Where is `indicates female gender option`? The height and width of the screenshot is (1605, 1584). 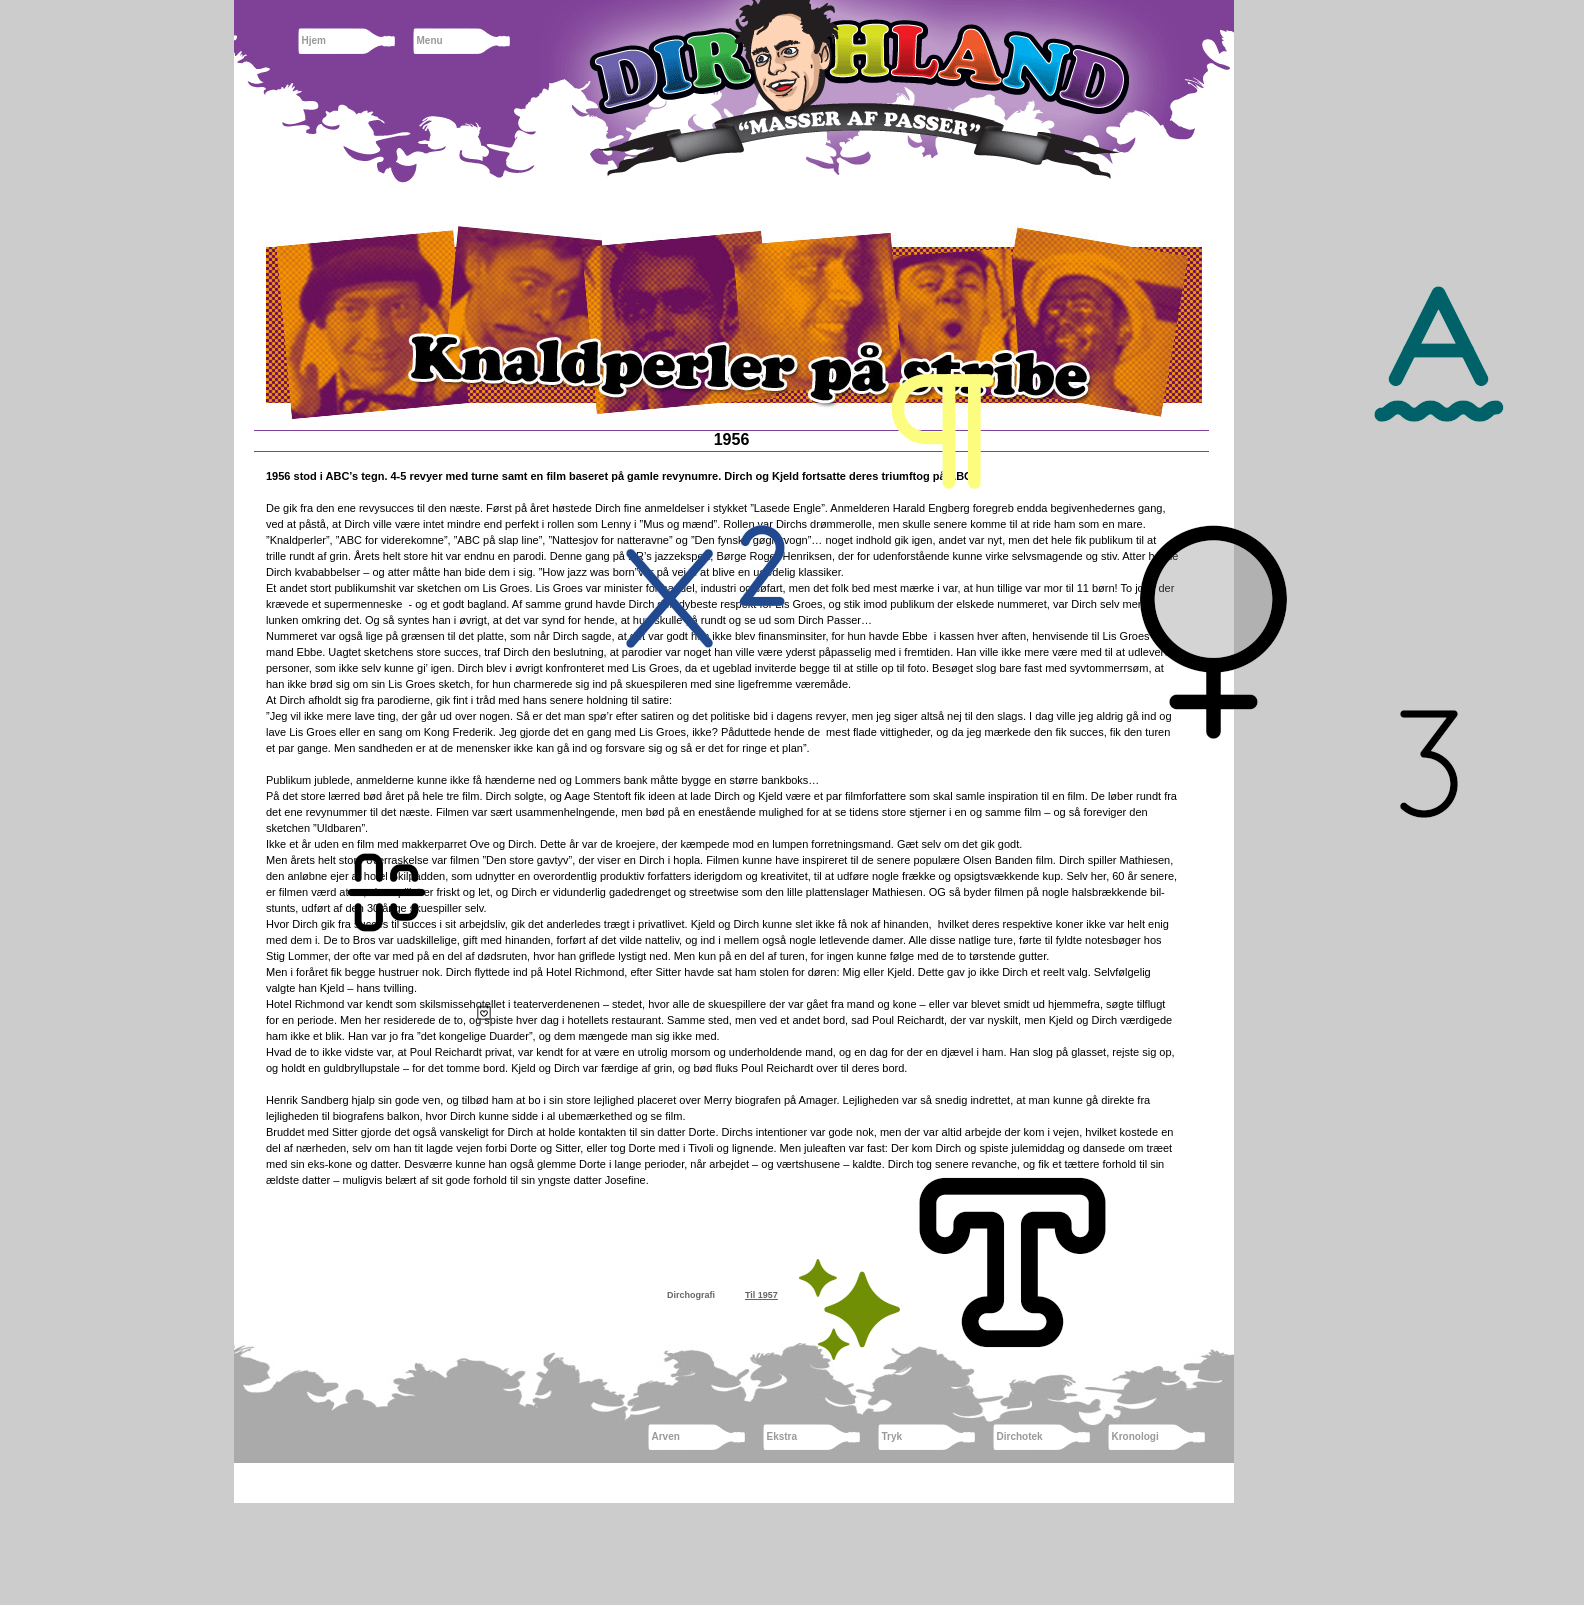
indicates female gender option is located at coordinates (1213, 628).